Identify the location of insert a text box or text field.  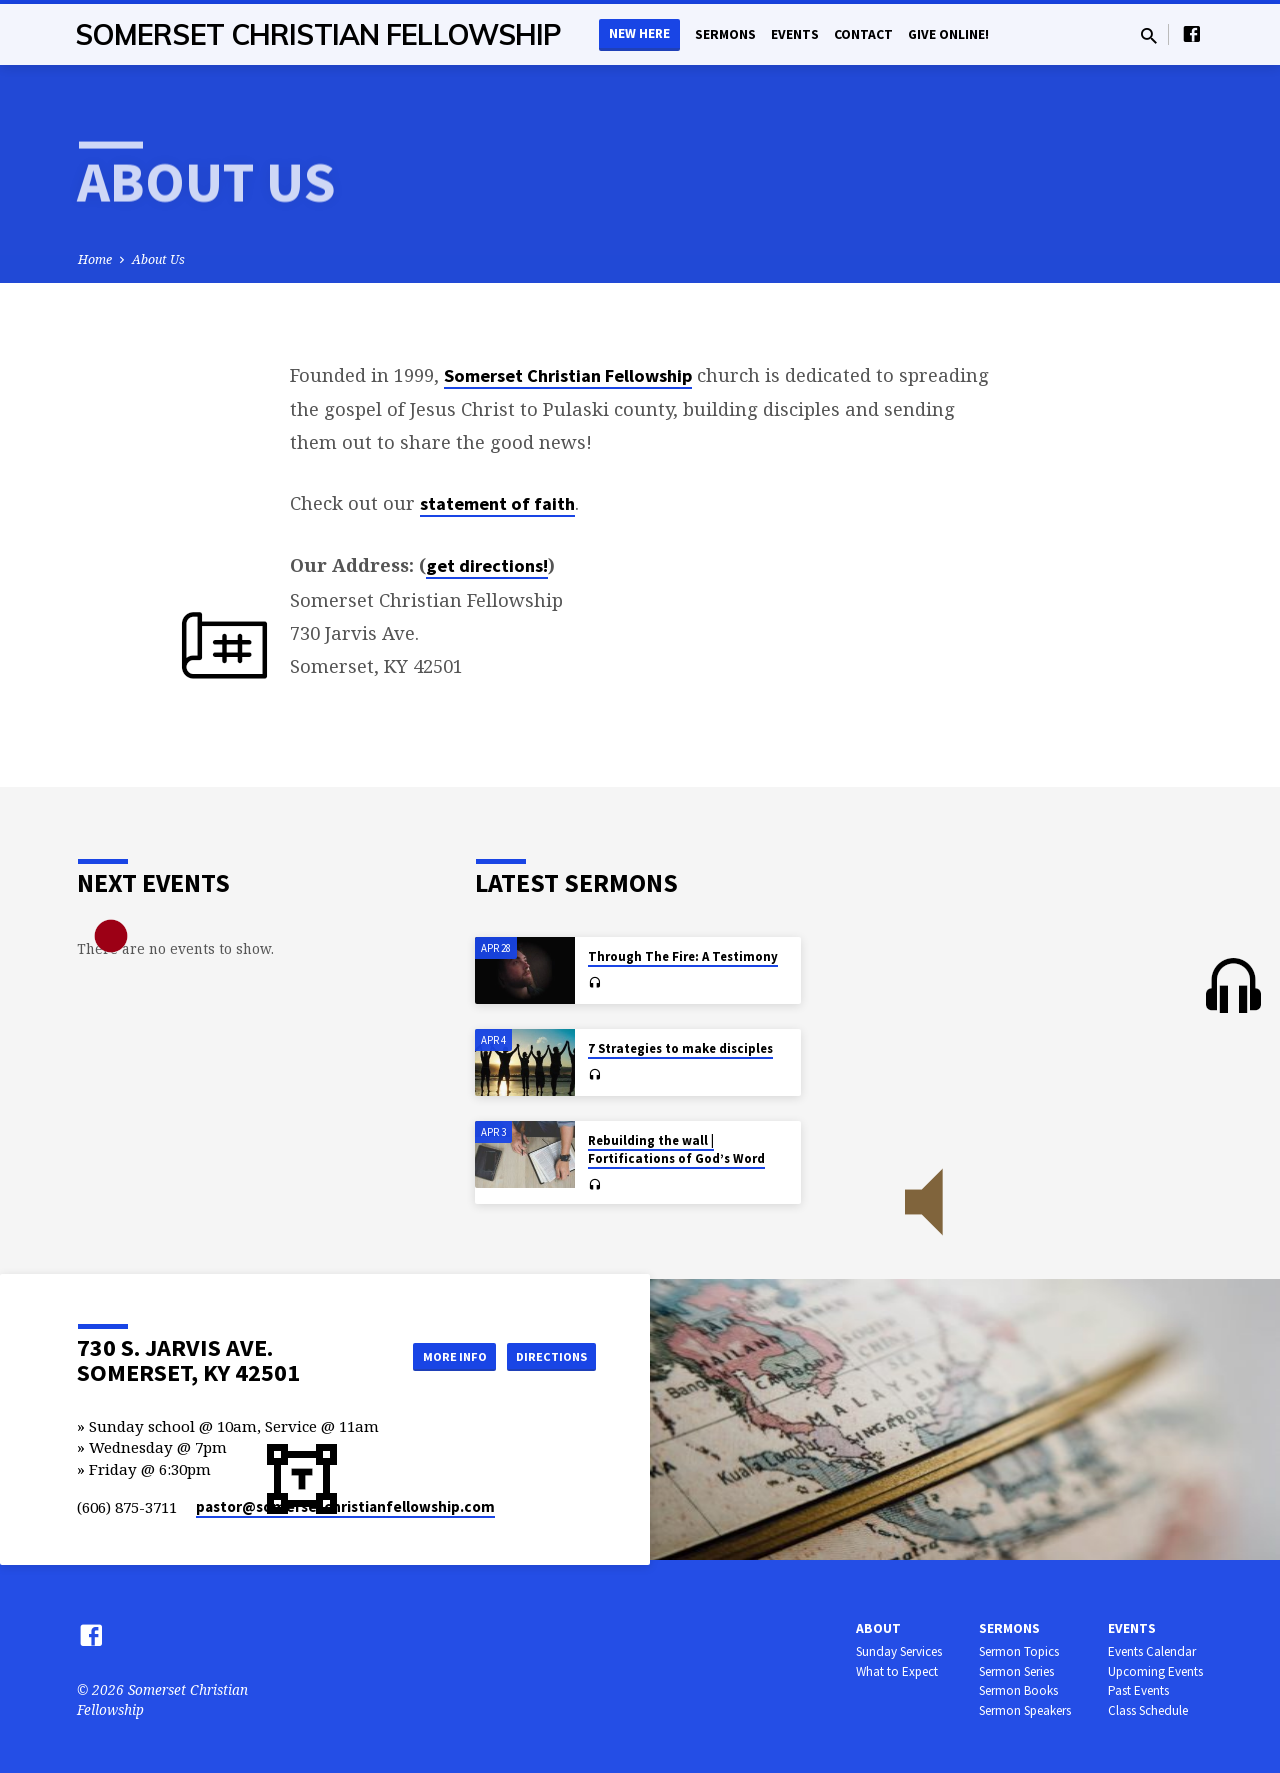
(302, 1479).